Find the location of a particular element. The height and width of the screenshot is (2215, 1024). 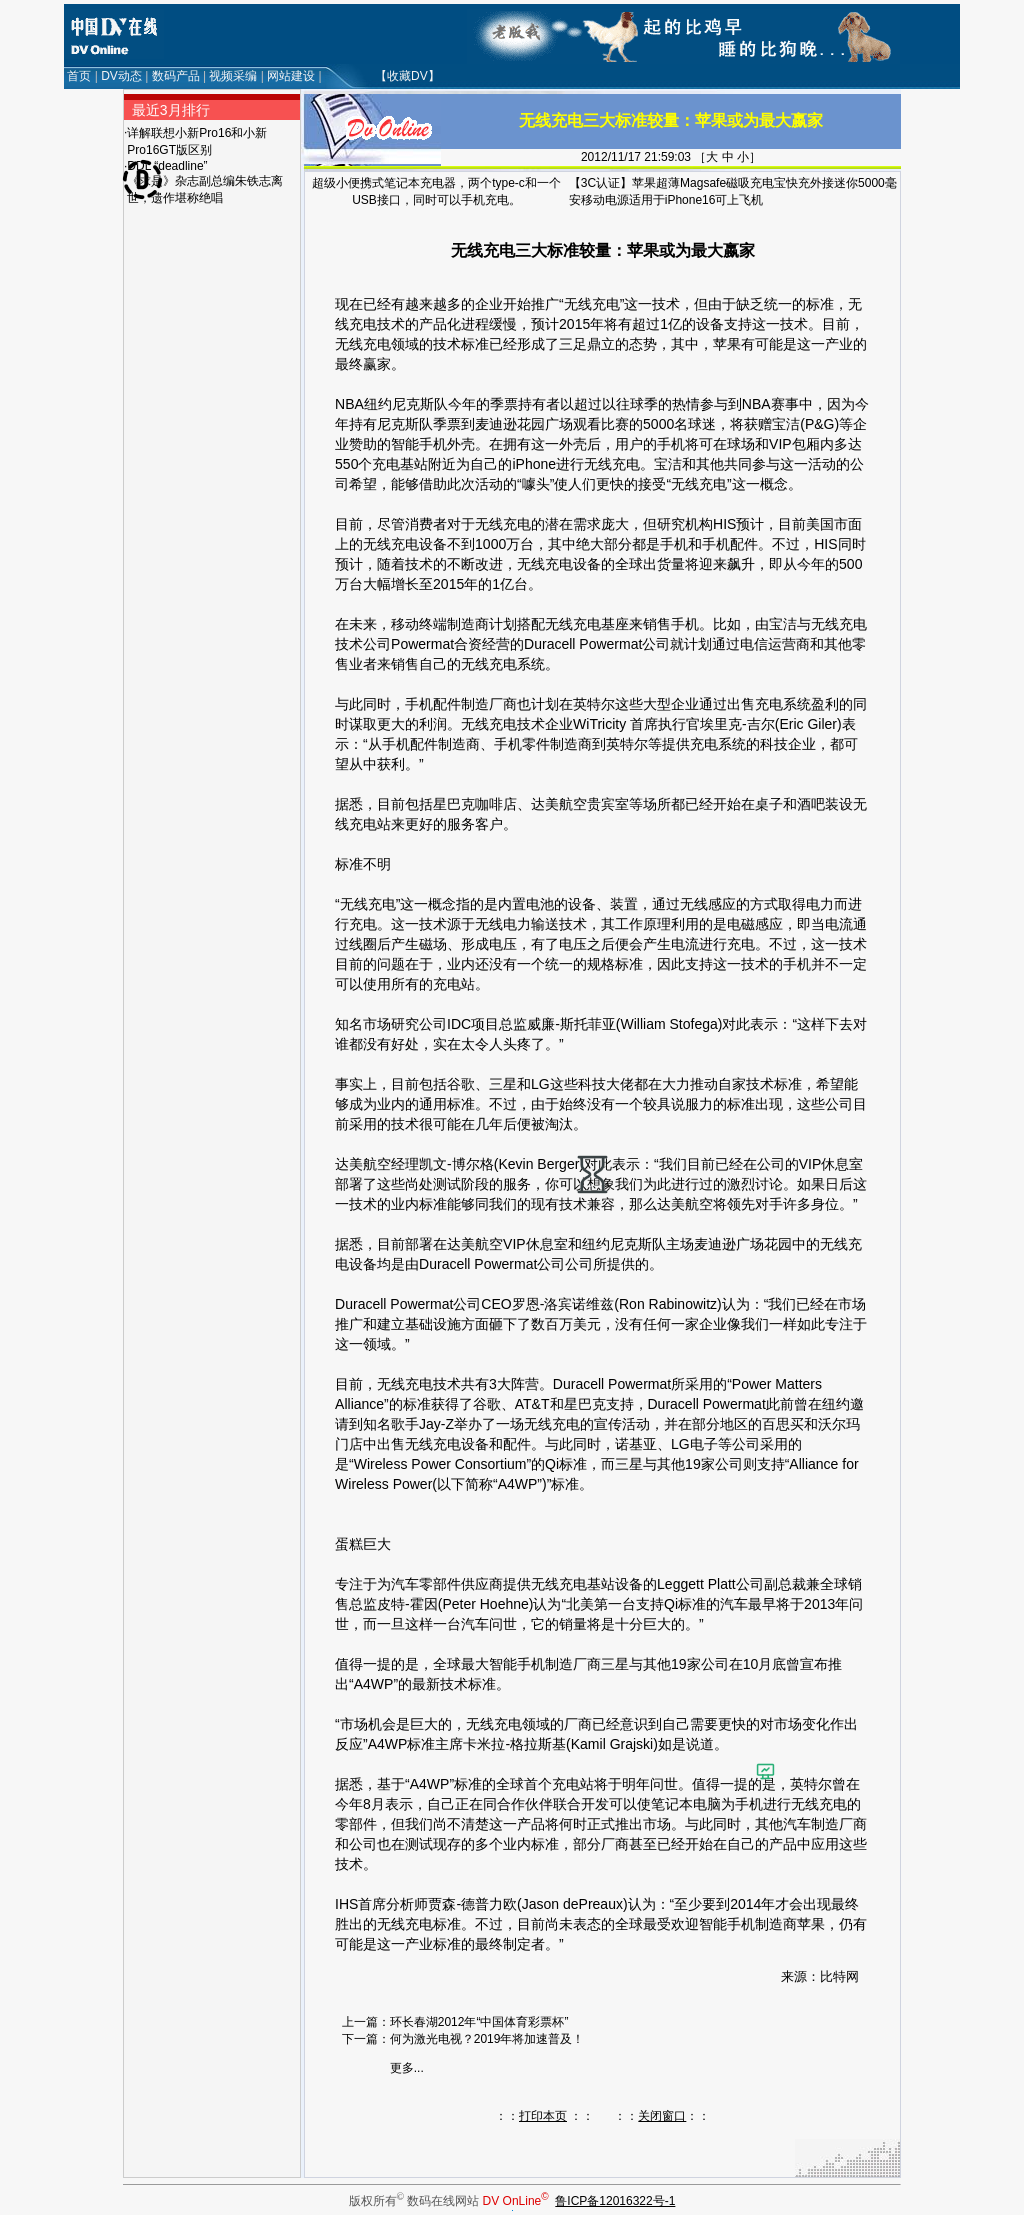

view device performance analytics is located at coordinates (765, 1771).